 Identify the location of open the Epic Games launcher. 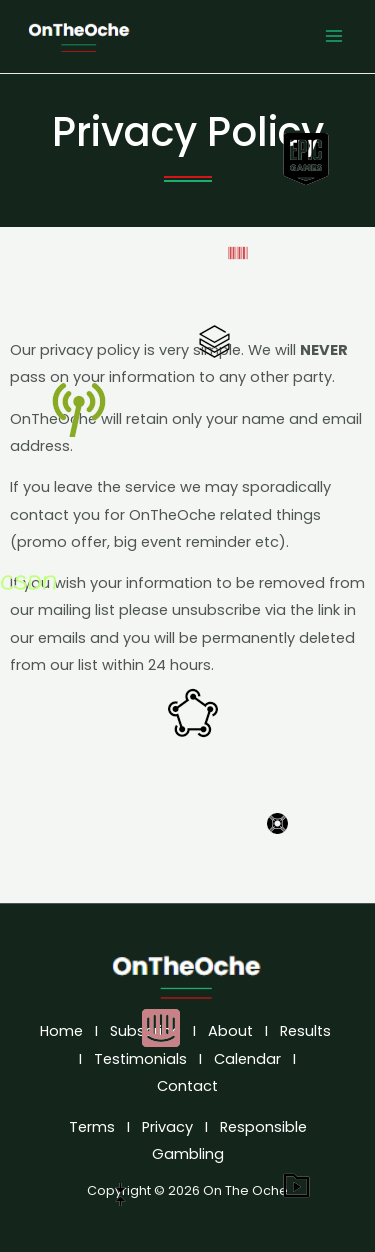
(306, 159).